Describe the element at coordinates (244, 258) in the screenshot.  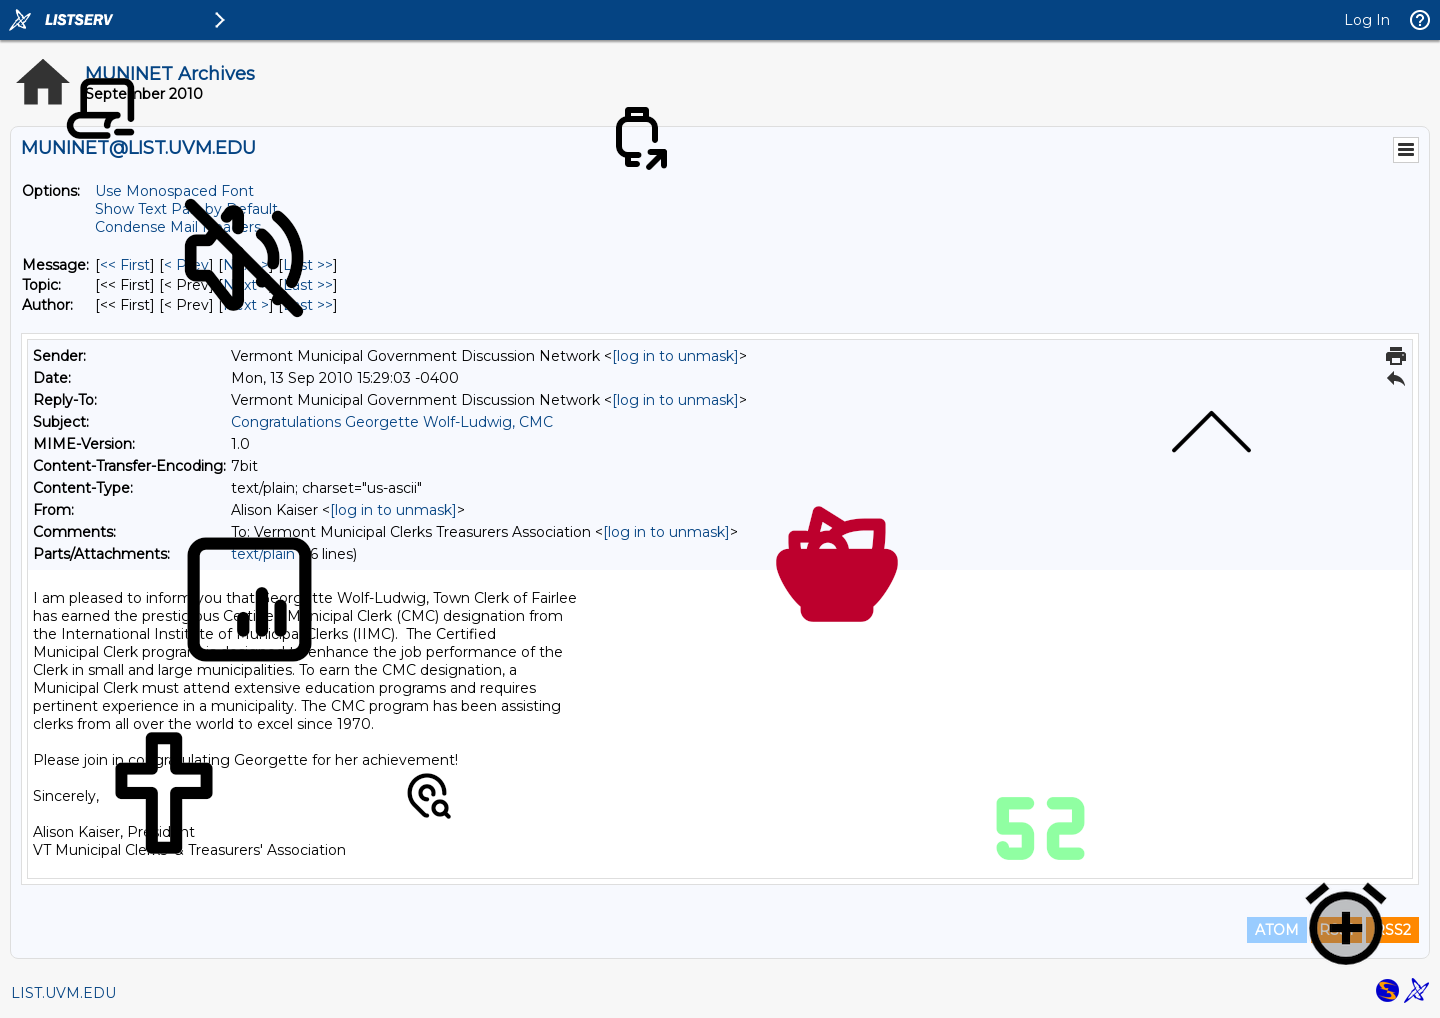
I see `mute audio` at that location.